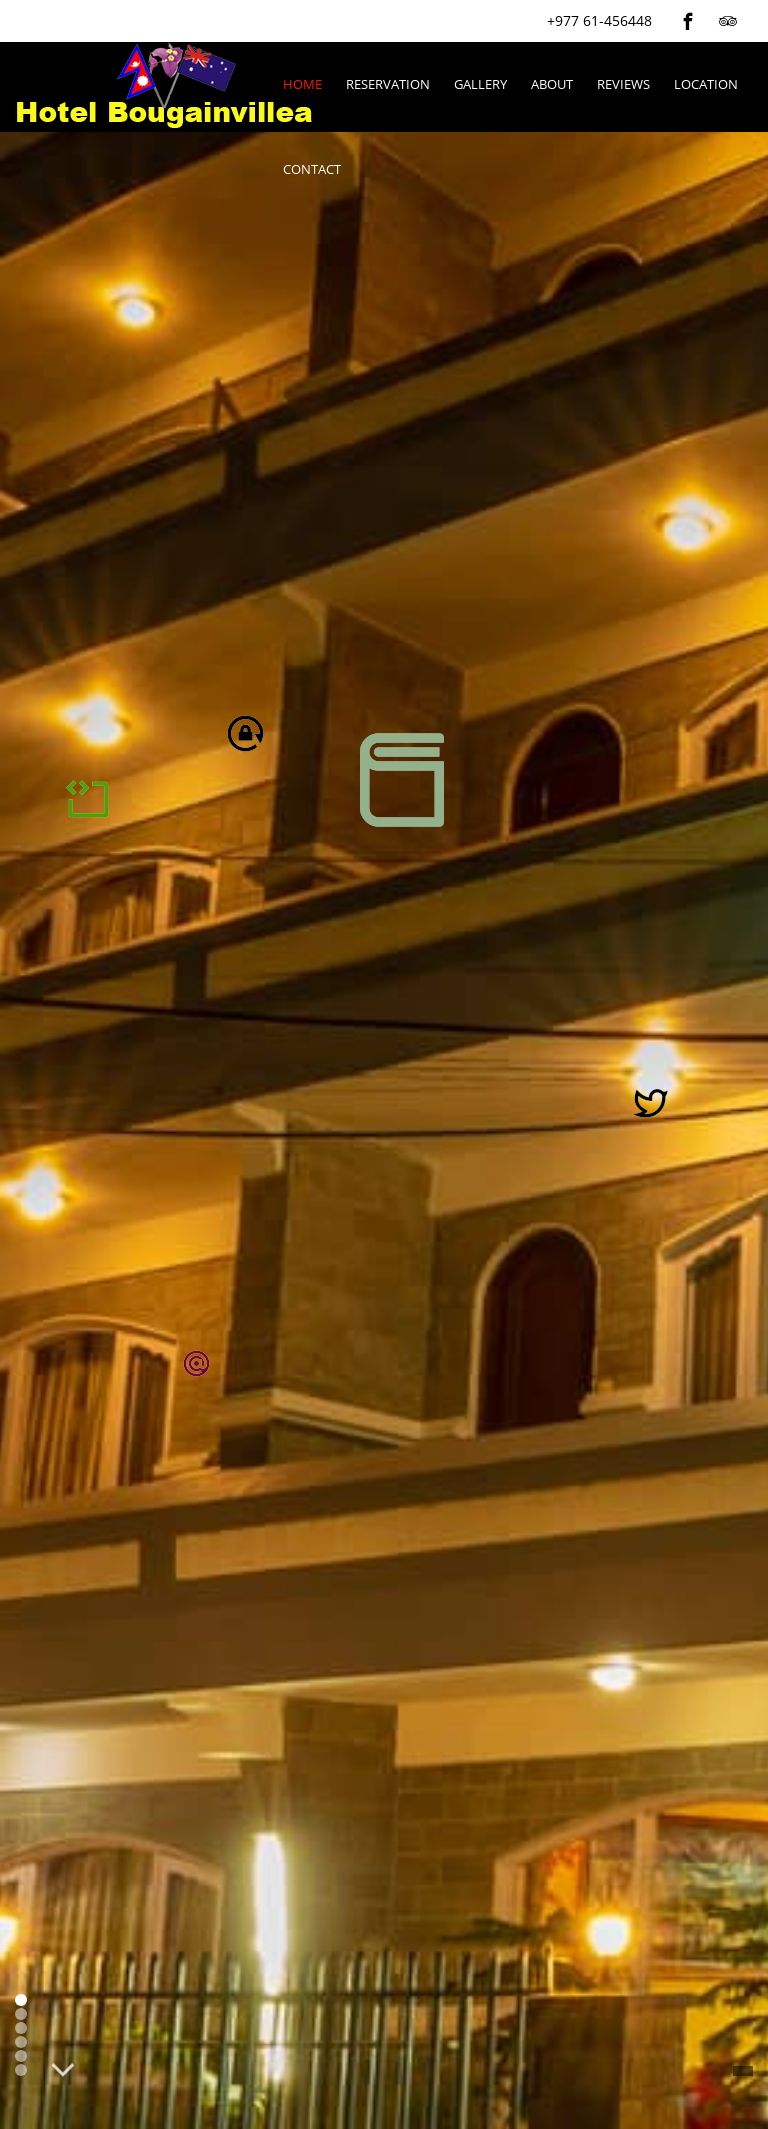  What do you see at coordinates (88, 799) in the screenshot?
I see `insert a code block into the editor` at bounding box center [88, 799].